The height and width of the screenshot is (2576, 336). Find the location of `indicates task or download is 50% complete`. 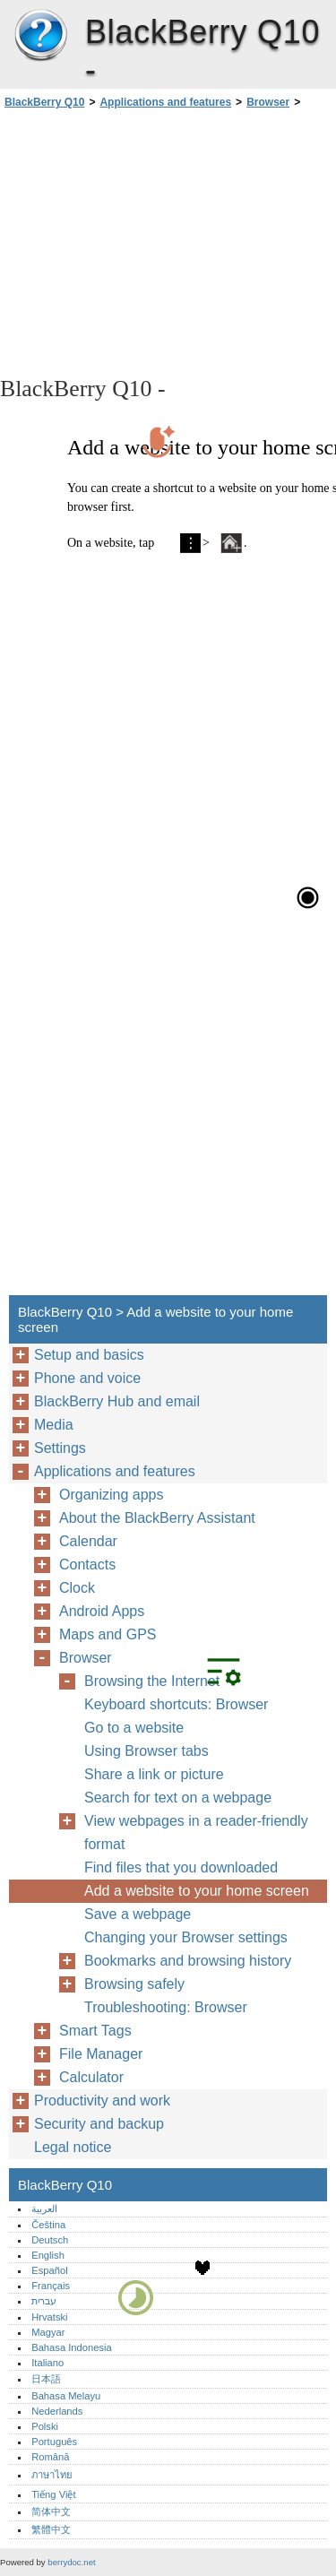

indicates task or download is 50% complete is located at coordinates (135, 2297).